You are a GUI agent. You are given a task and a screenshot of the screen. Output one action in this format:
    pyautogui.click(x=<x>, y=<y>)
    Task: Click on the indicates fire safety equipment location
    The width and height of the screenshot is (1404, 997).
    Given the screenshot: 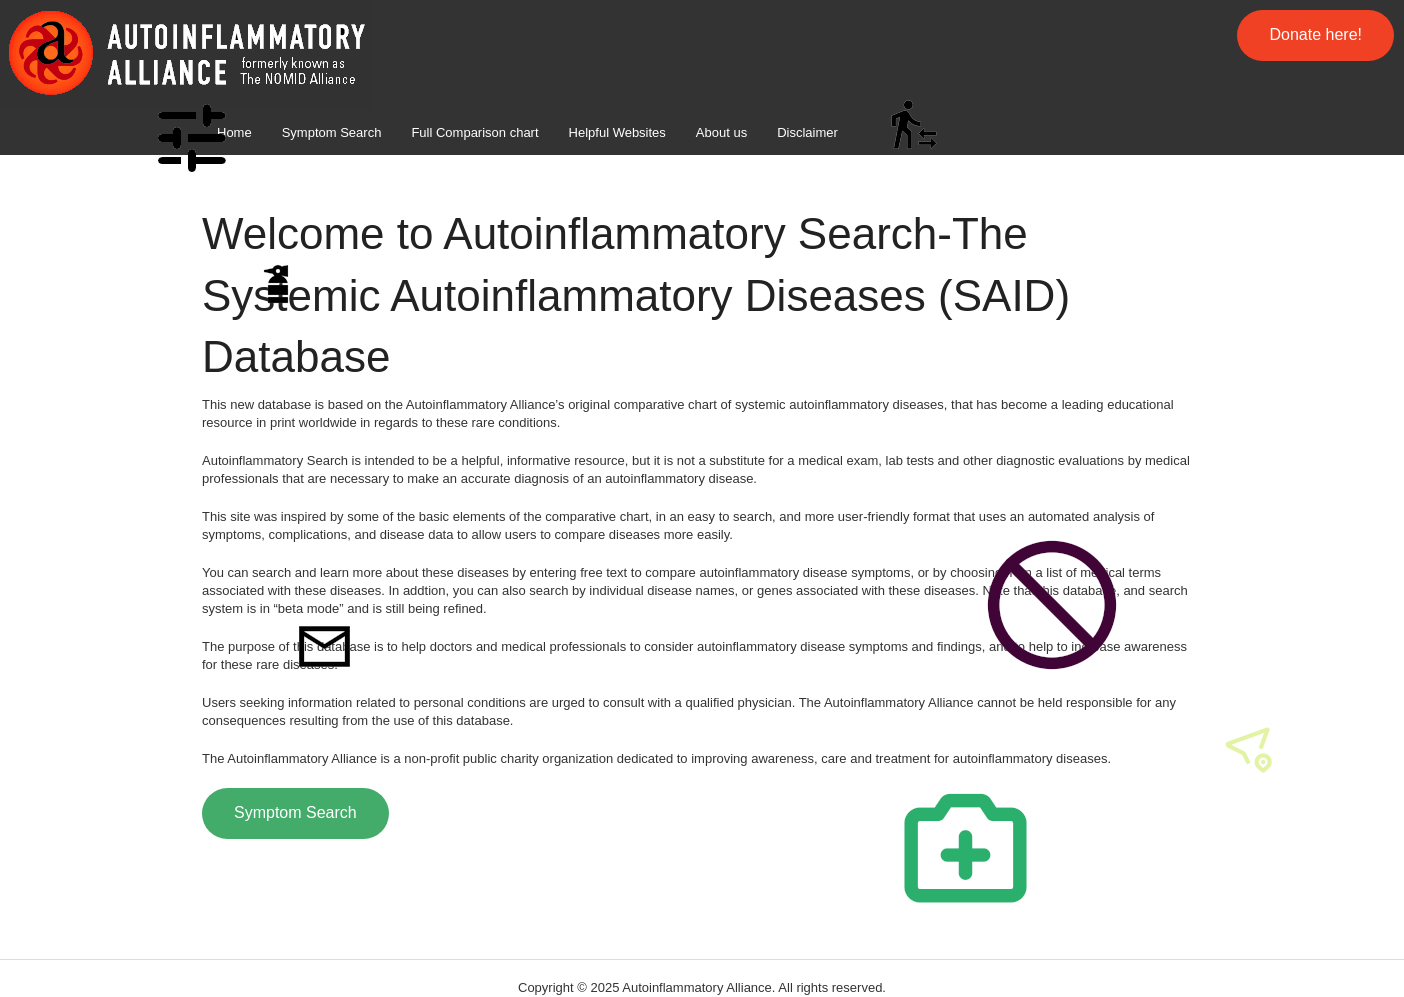 What is the action you would take?
    pyautogui.click(x=278, y=283)
    